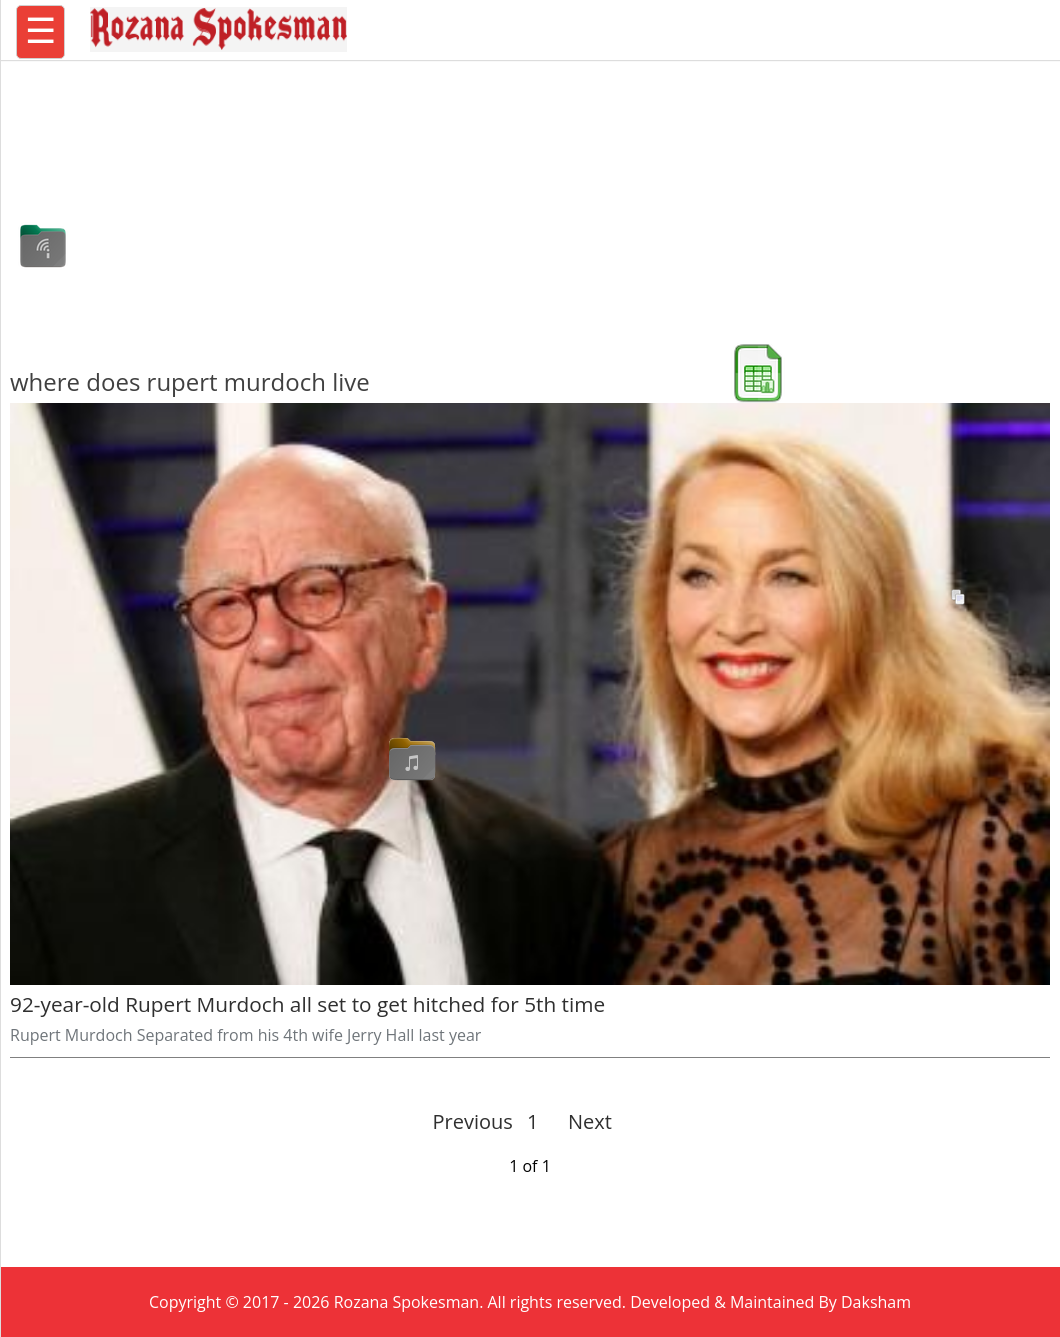  Describe the element at coordinates (412, 759) in the screenshot. I see `open your music folder` at that location.